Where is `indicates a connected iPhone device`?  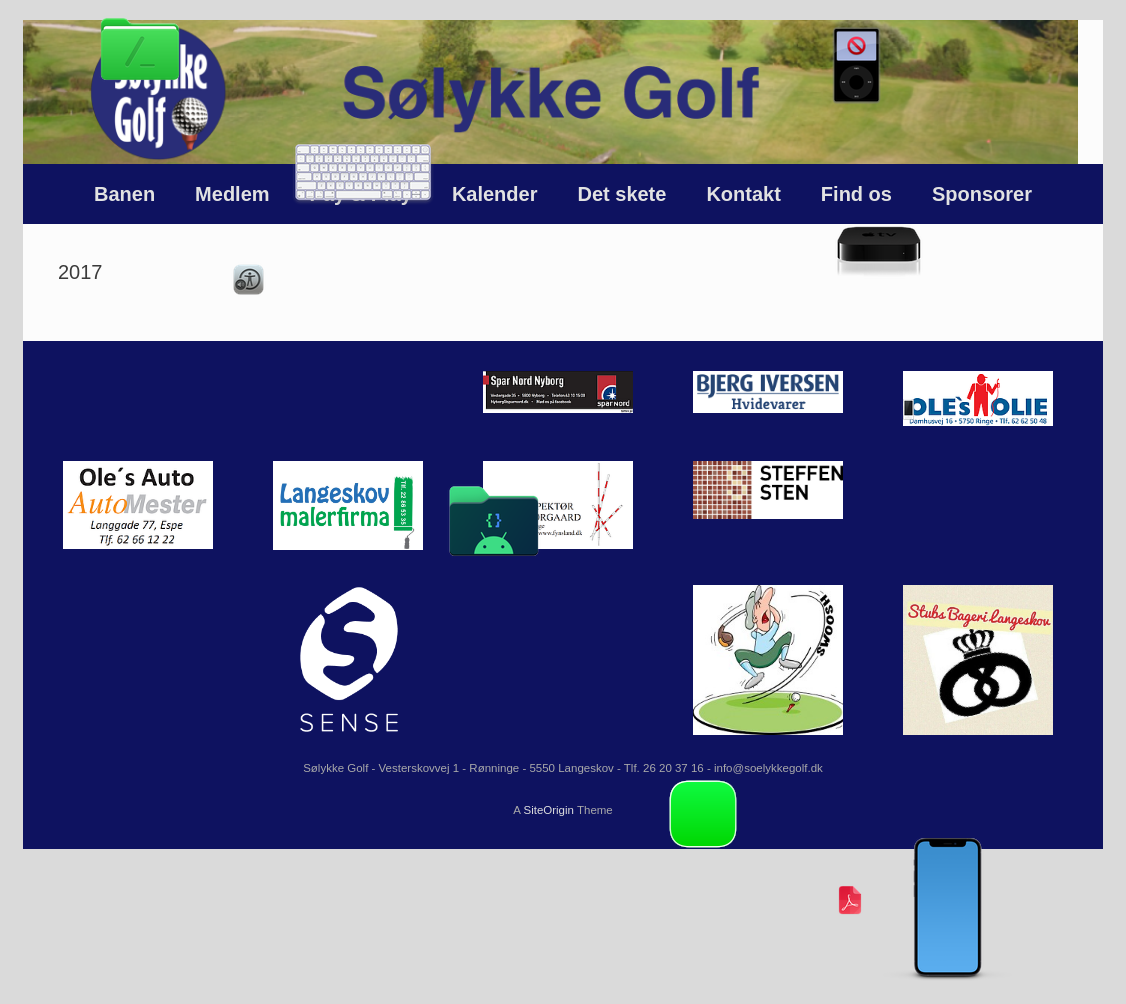
indicates a connected iPhone device is located at coordinates (947, 909).